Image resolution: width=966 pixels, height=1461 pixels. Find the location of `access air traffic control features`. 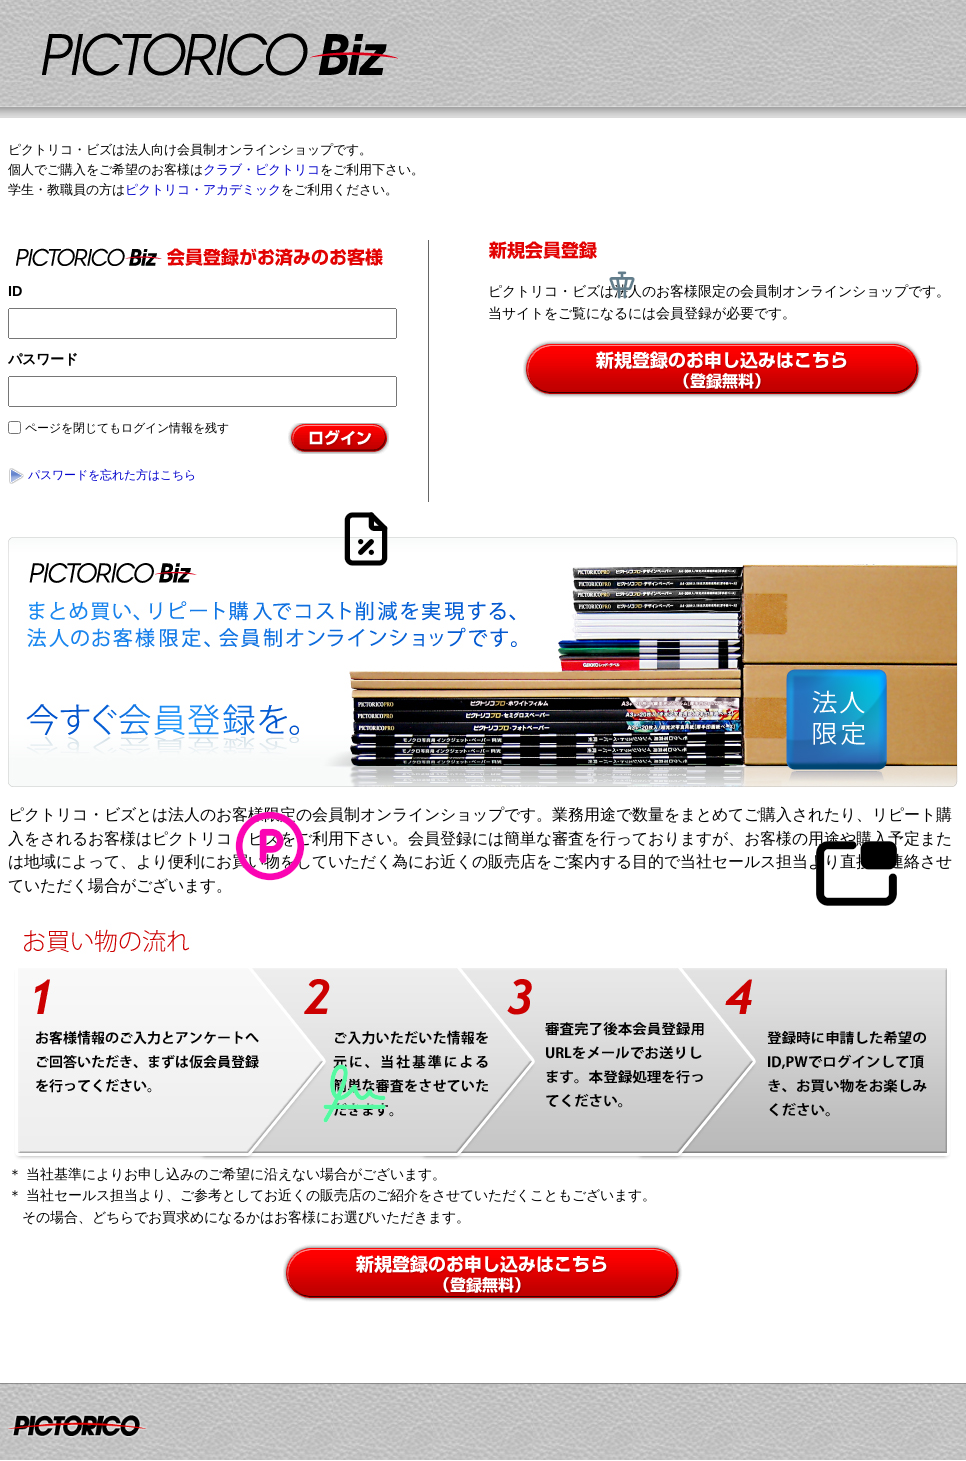

access air traffic control features is located at coordinates (622, 285).